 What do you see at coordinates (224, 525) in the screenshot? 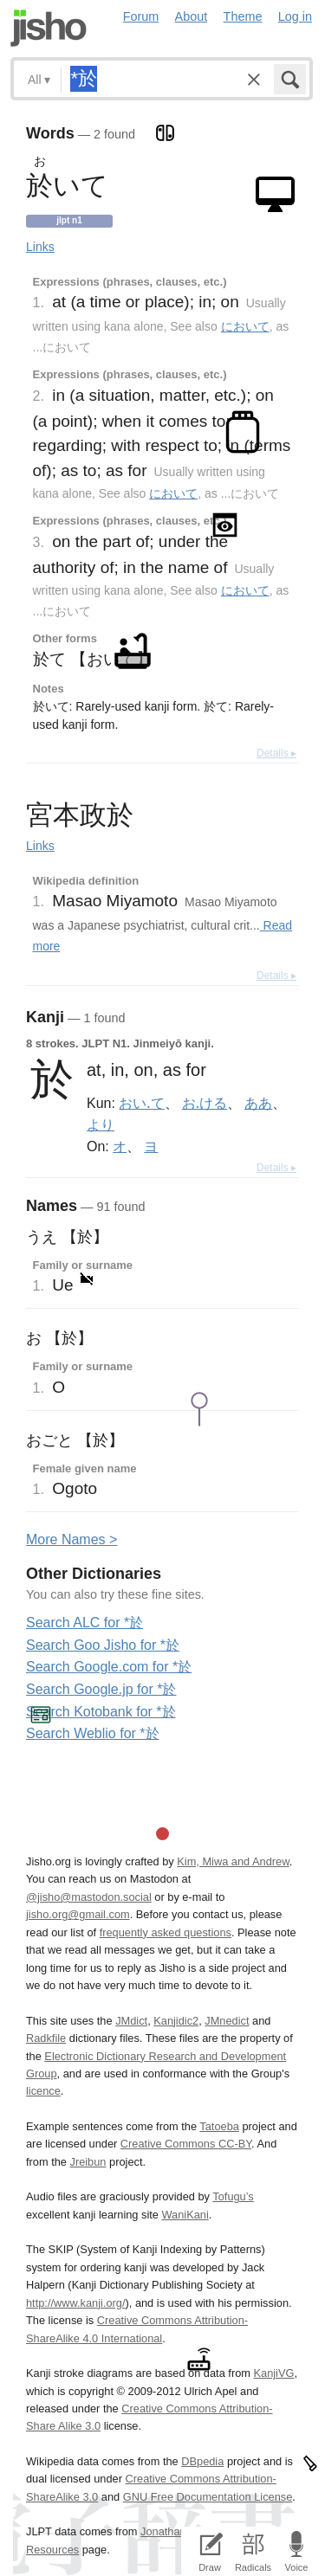
I see `preview file or document before opening` at bounding box center [224, 525].